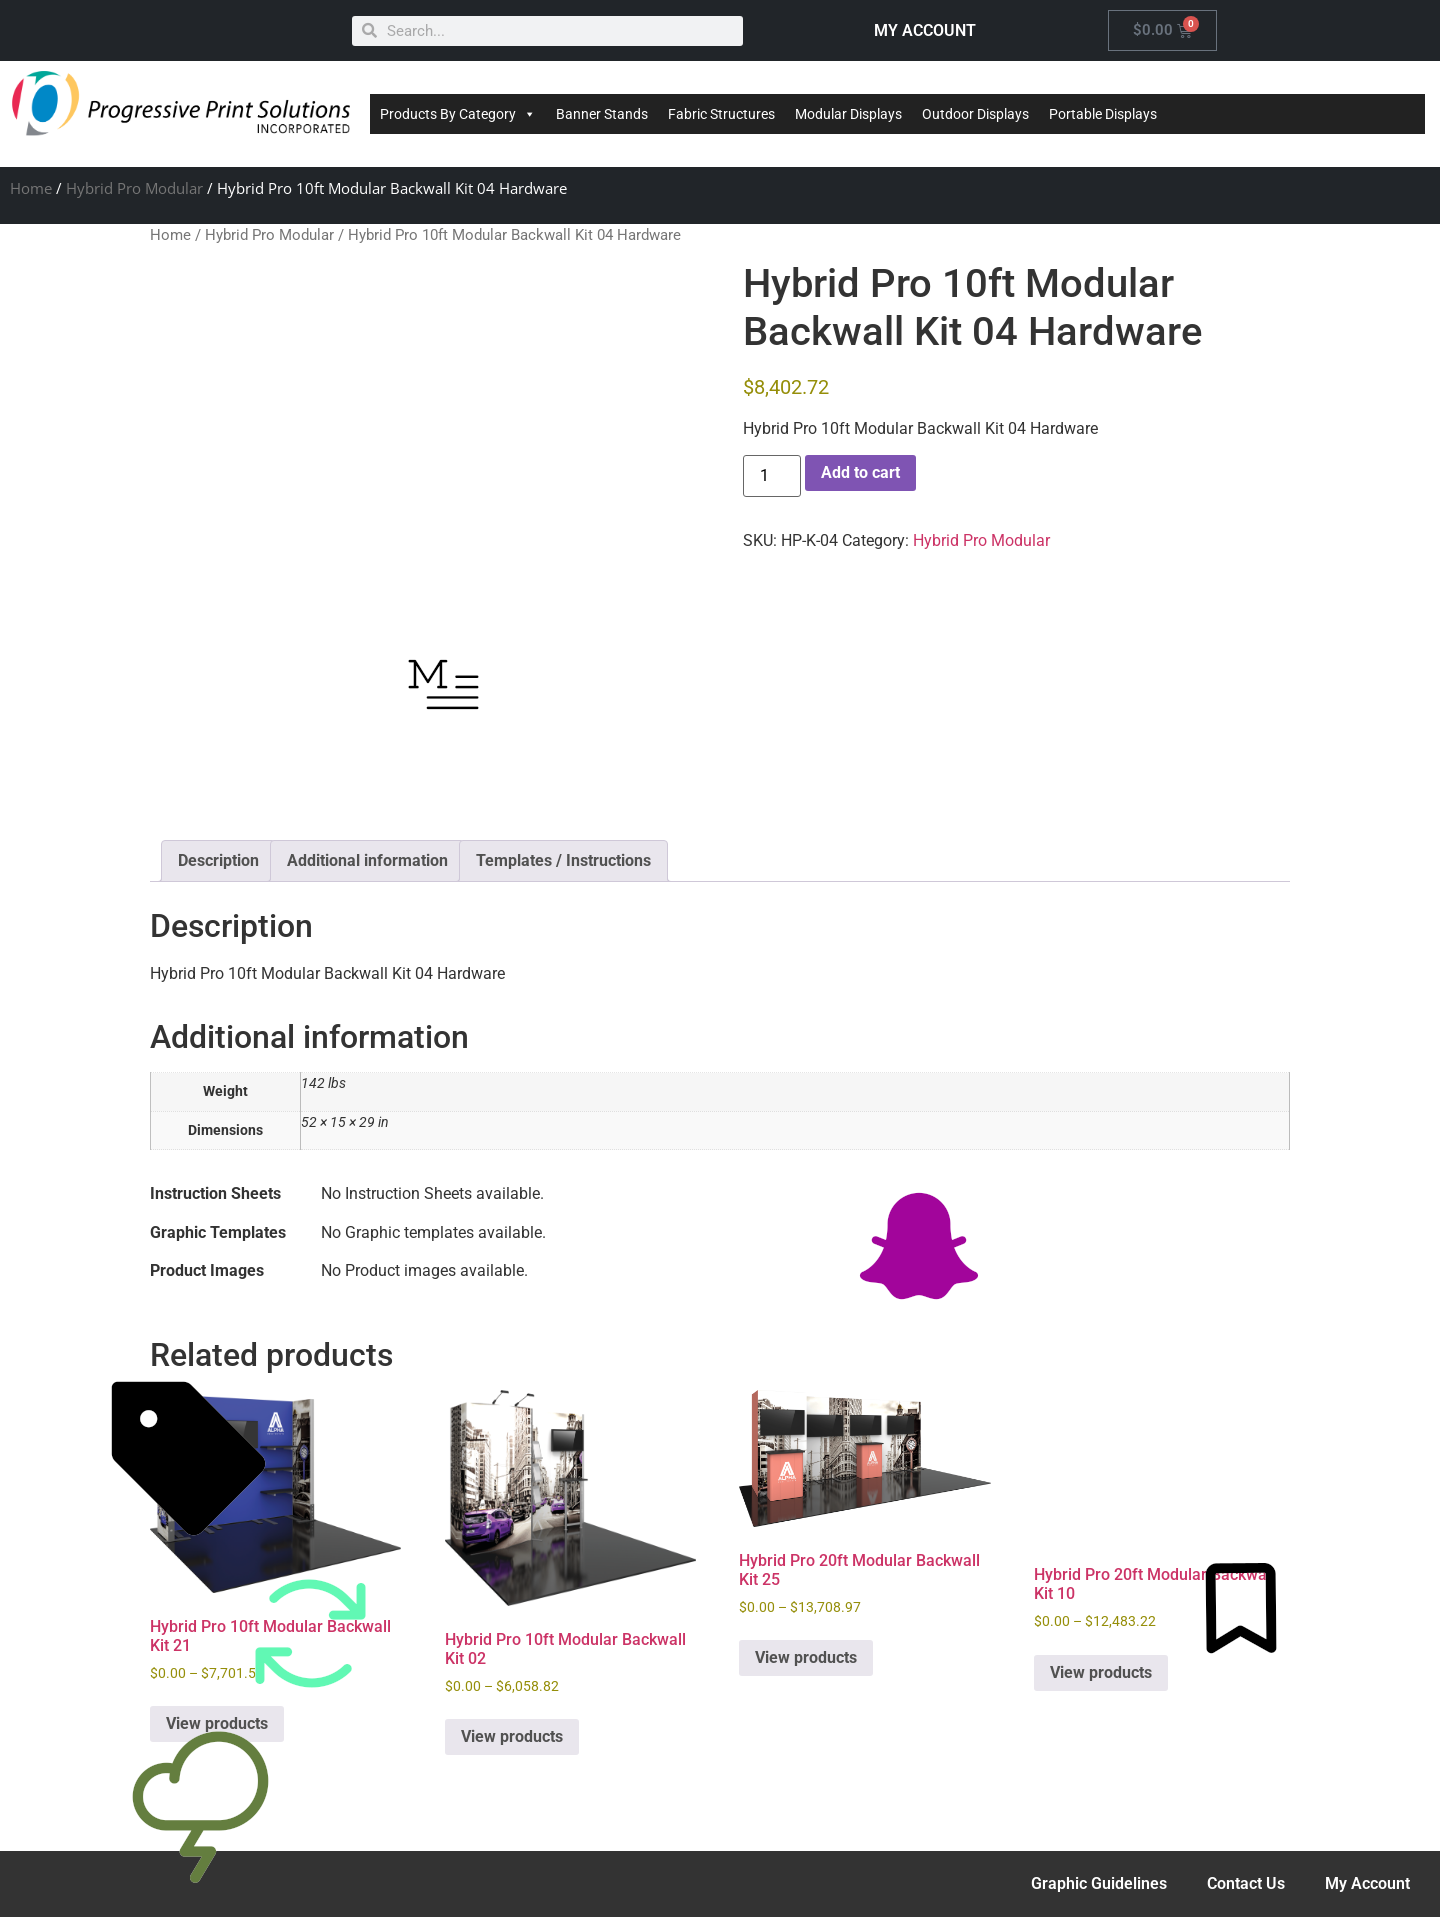 This screenshot has width=1440, height=1917. I want to click on refresh or reload content, so click(310, 1633).